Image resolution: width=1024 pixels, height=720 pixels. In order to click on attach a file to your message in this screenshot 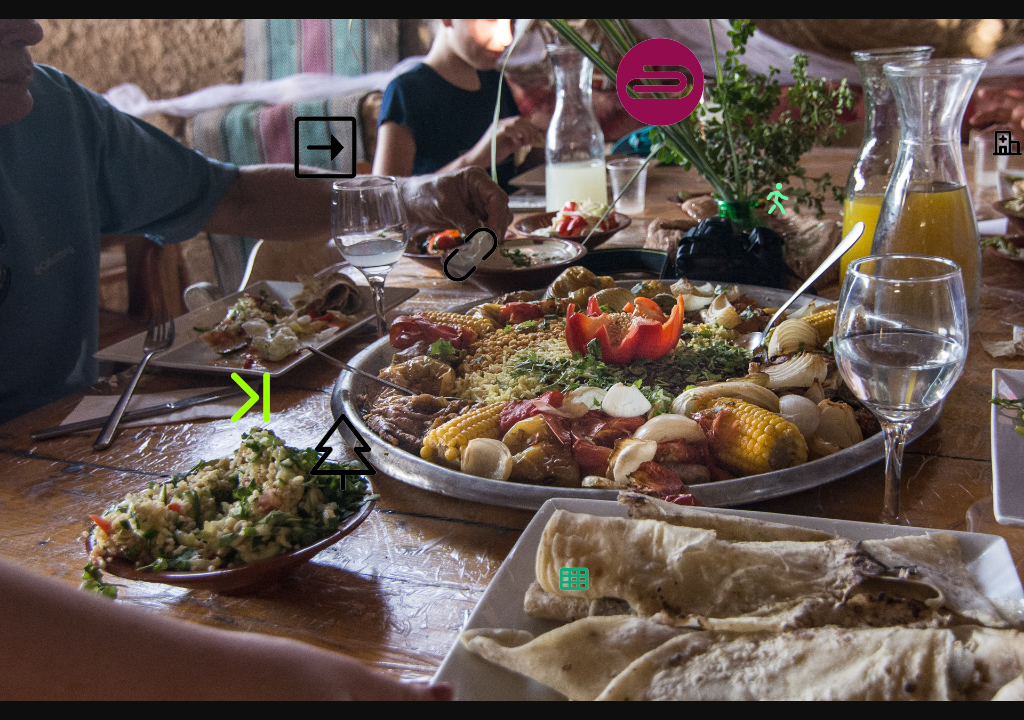, I will do `click(660, 82)`.